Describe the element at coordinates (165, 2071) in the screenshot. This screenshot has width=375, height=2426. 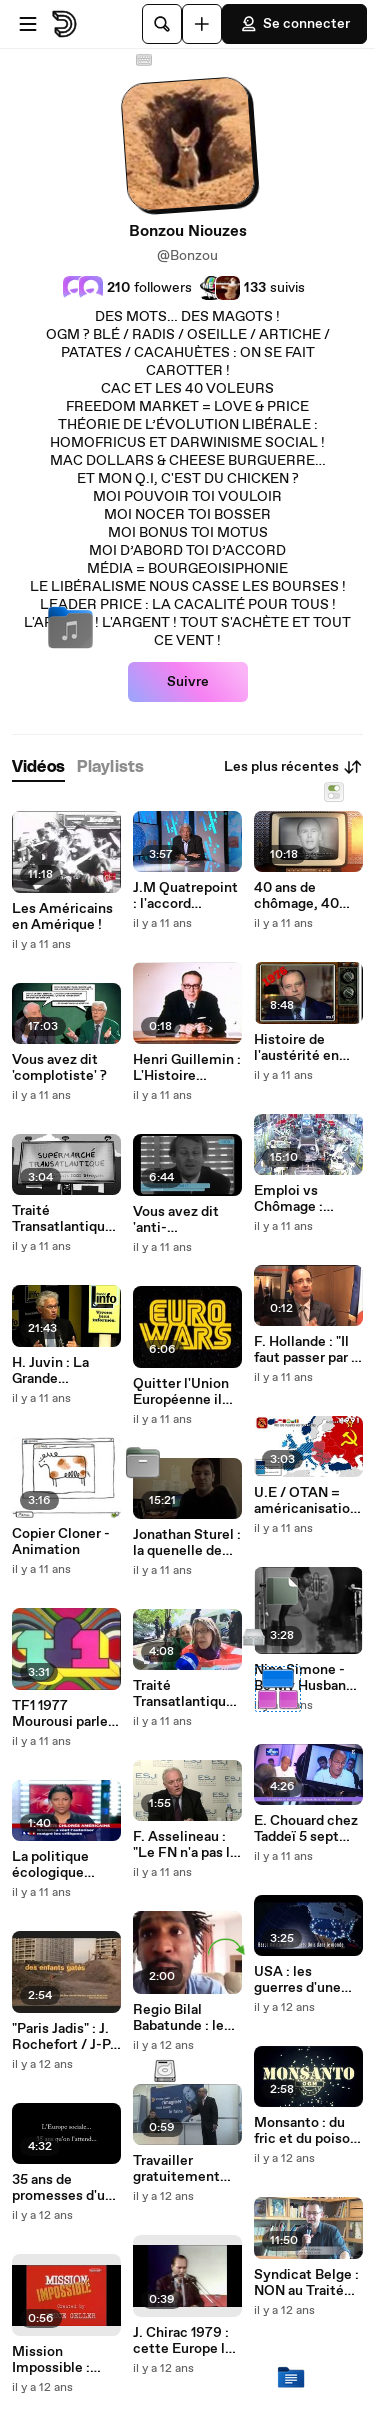
I see `access internal hard drive storage` at that location.